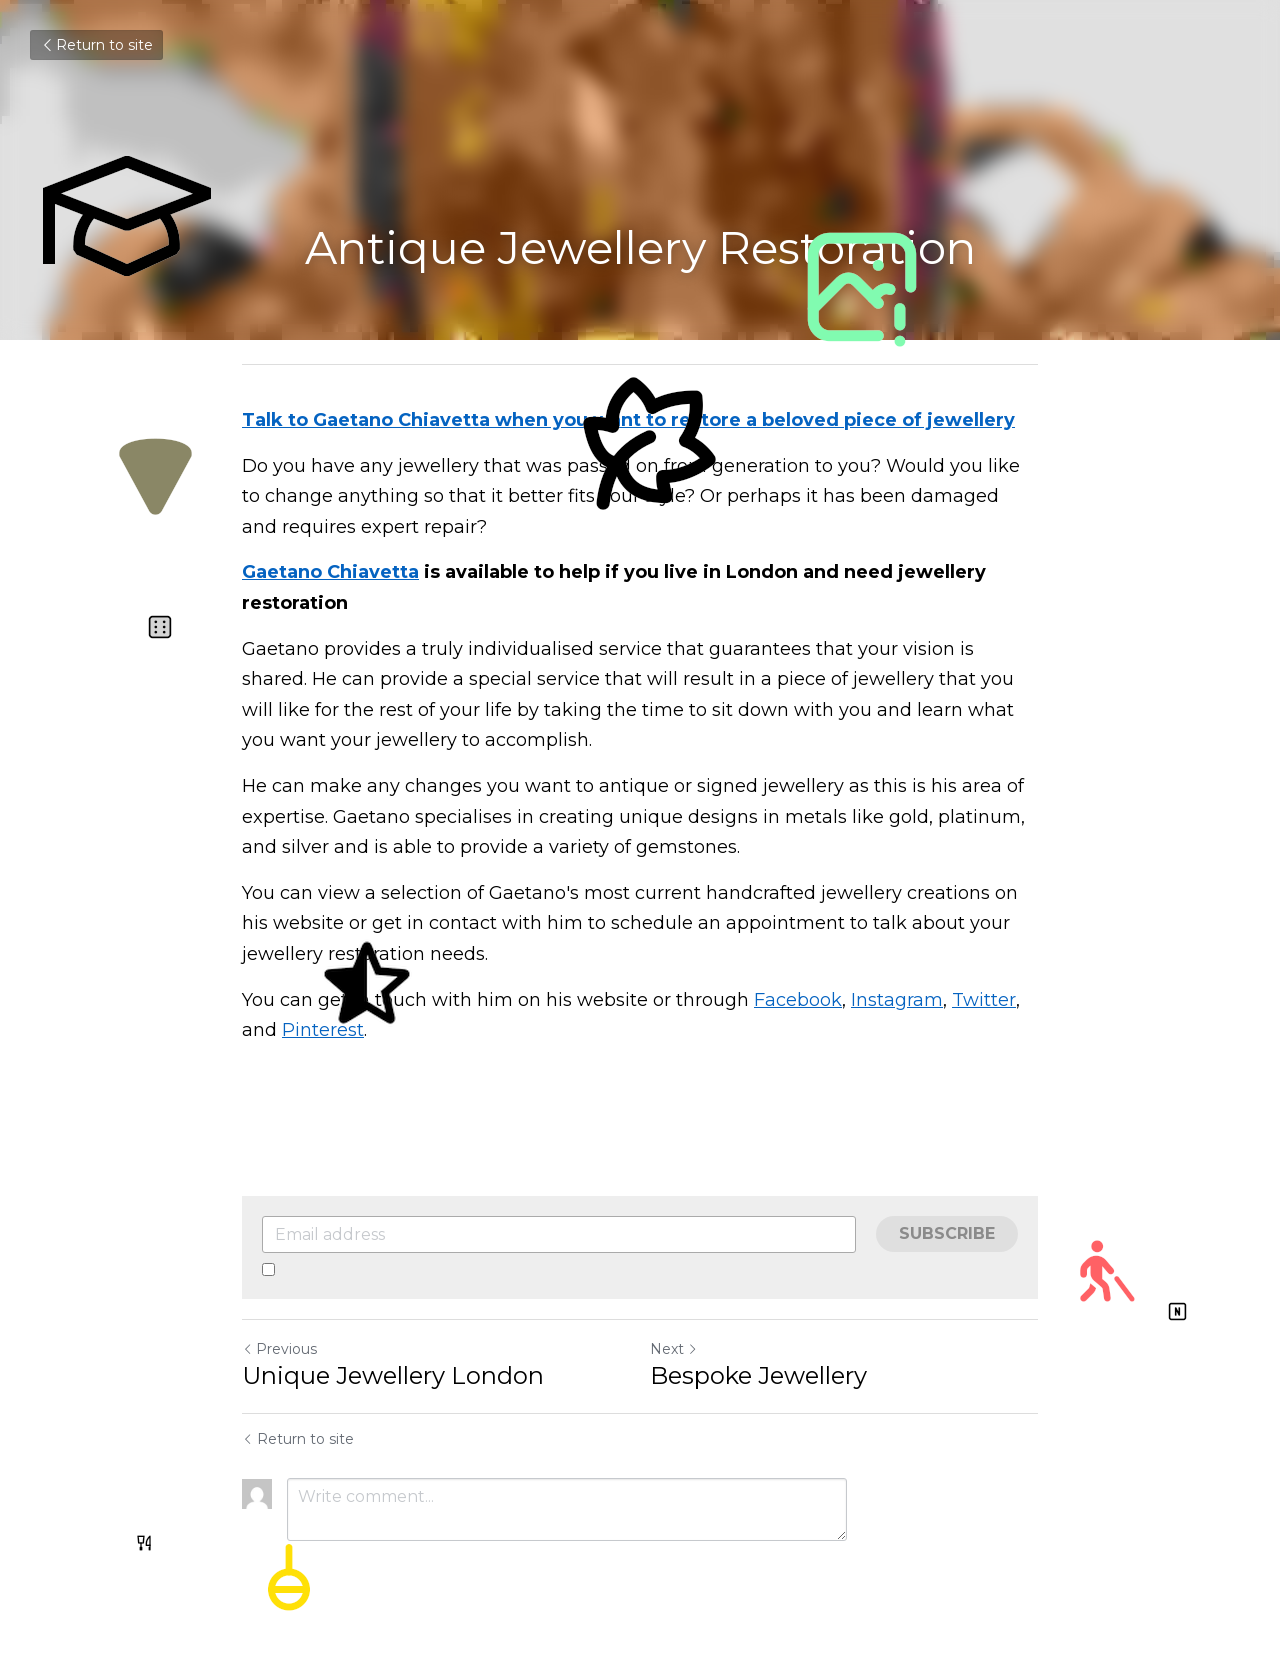  I want to click on view eco-friendly or sustainable options, so click(649, 443).